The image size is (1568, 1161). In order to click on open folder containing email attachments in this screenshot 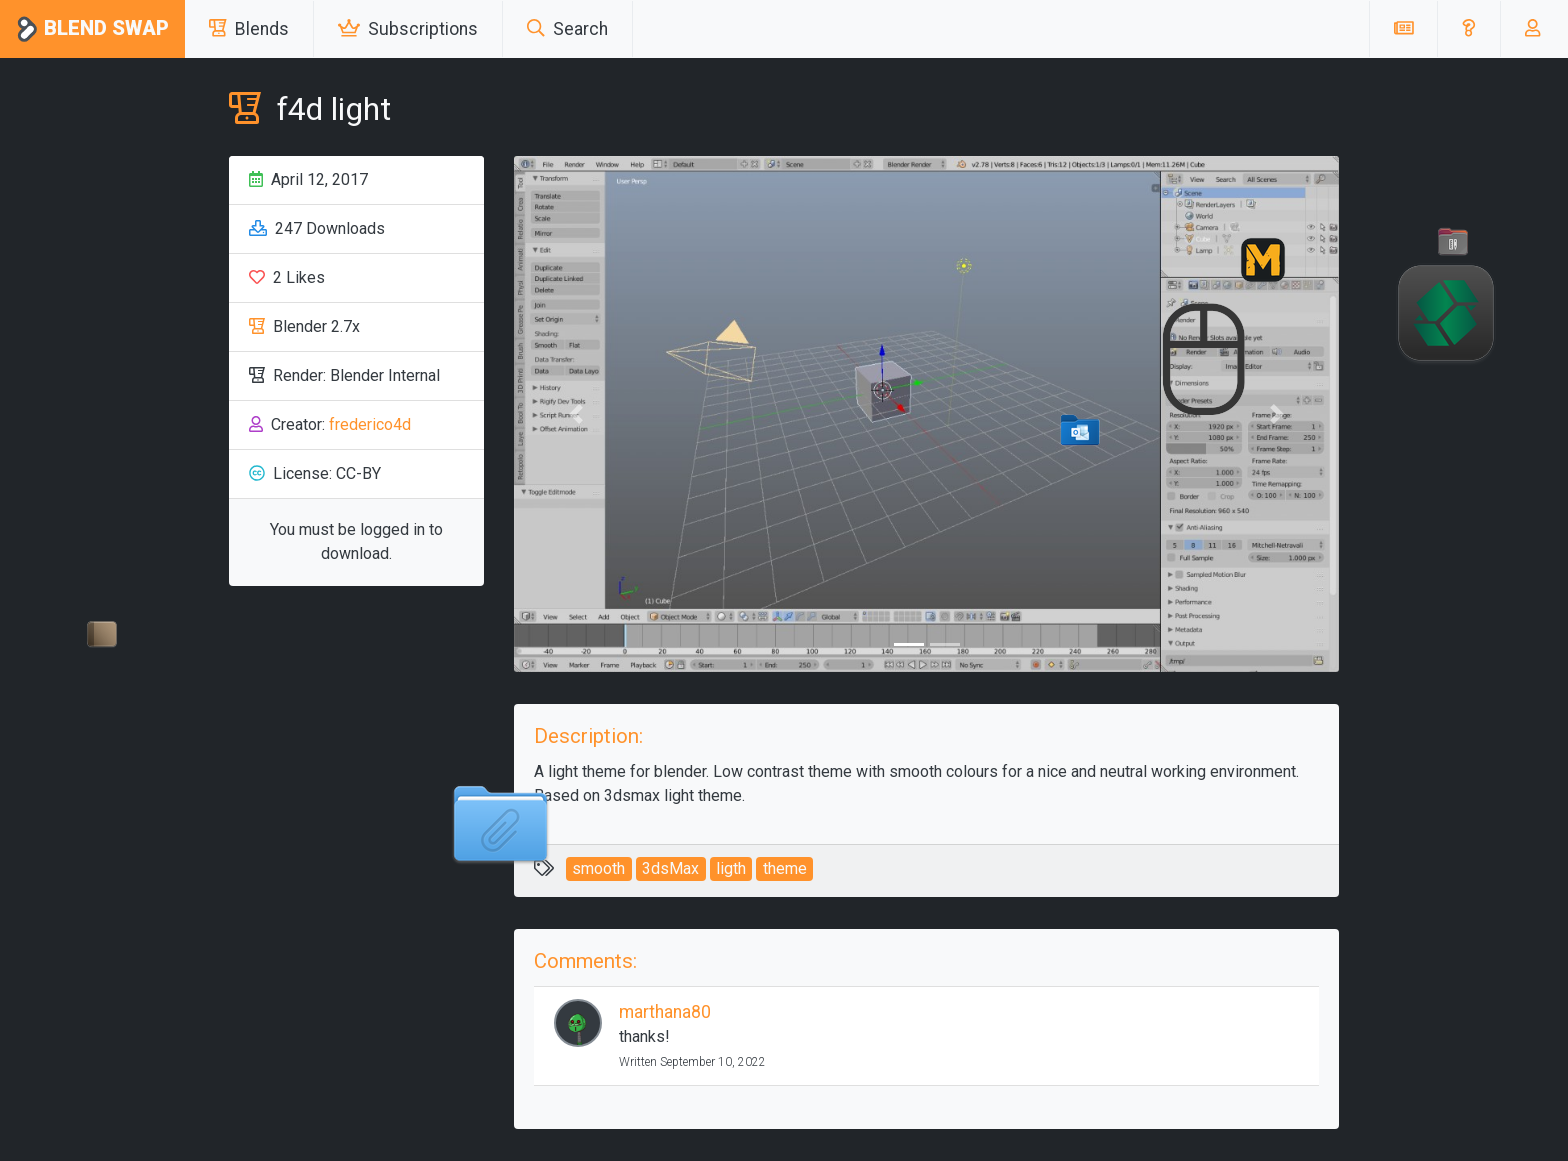, I will do `click(500, 823)`.